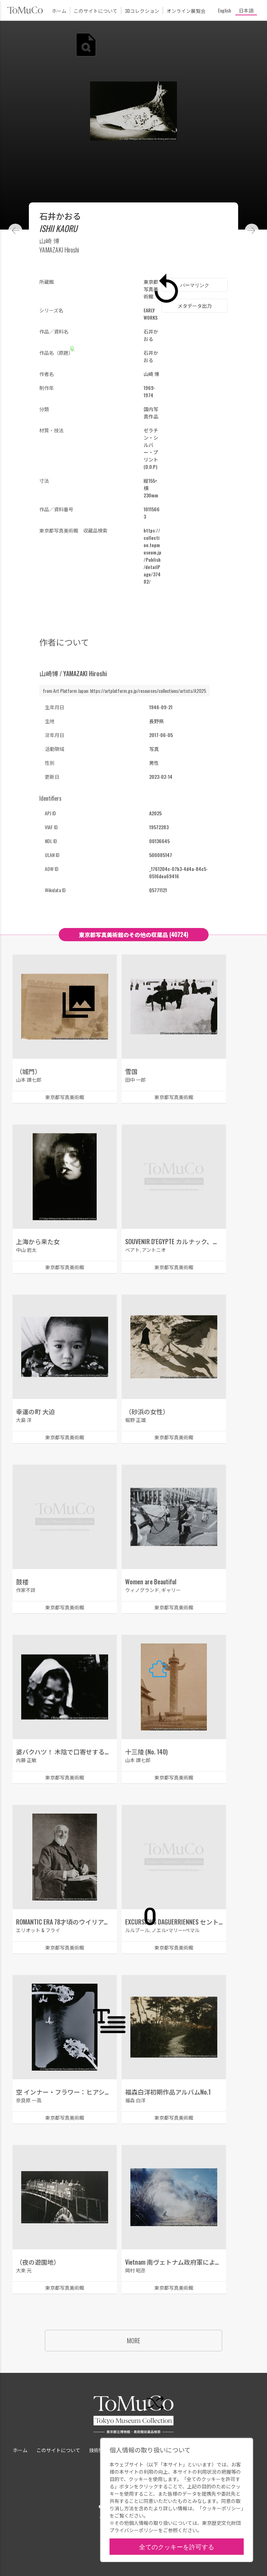 This screenshot has height=2576, width=267. What do you see at coordinates (86, 45) in the screenshot?
I see `search within a document` at bounding box center [86, 45].